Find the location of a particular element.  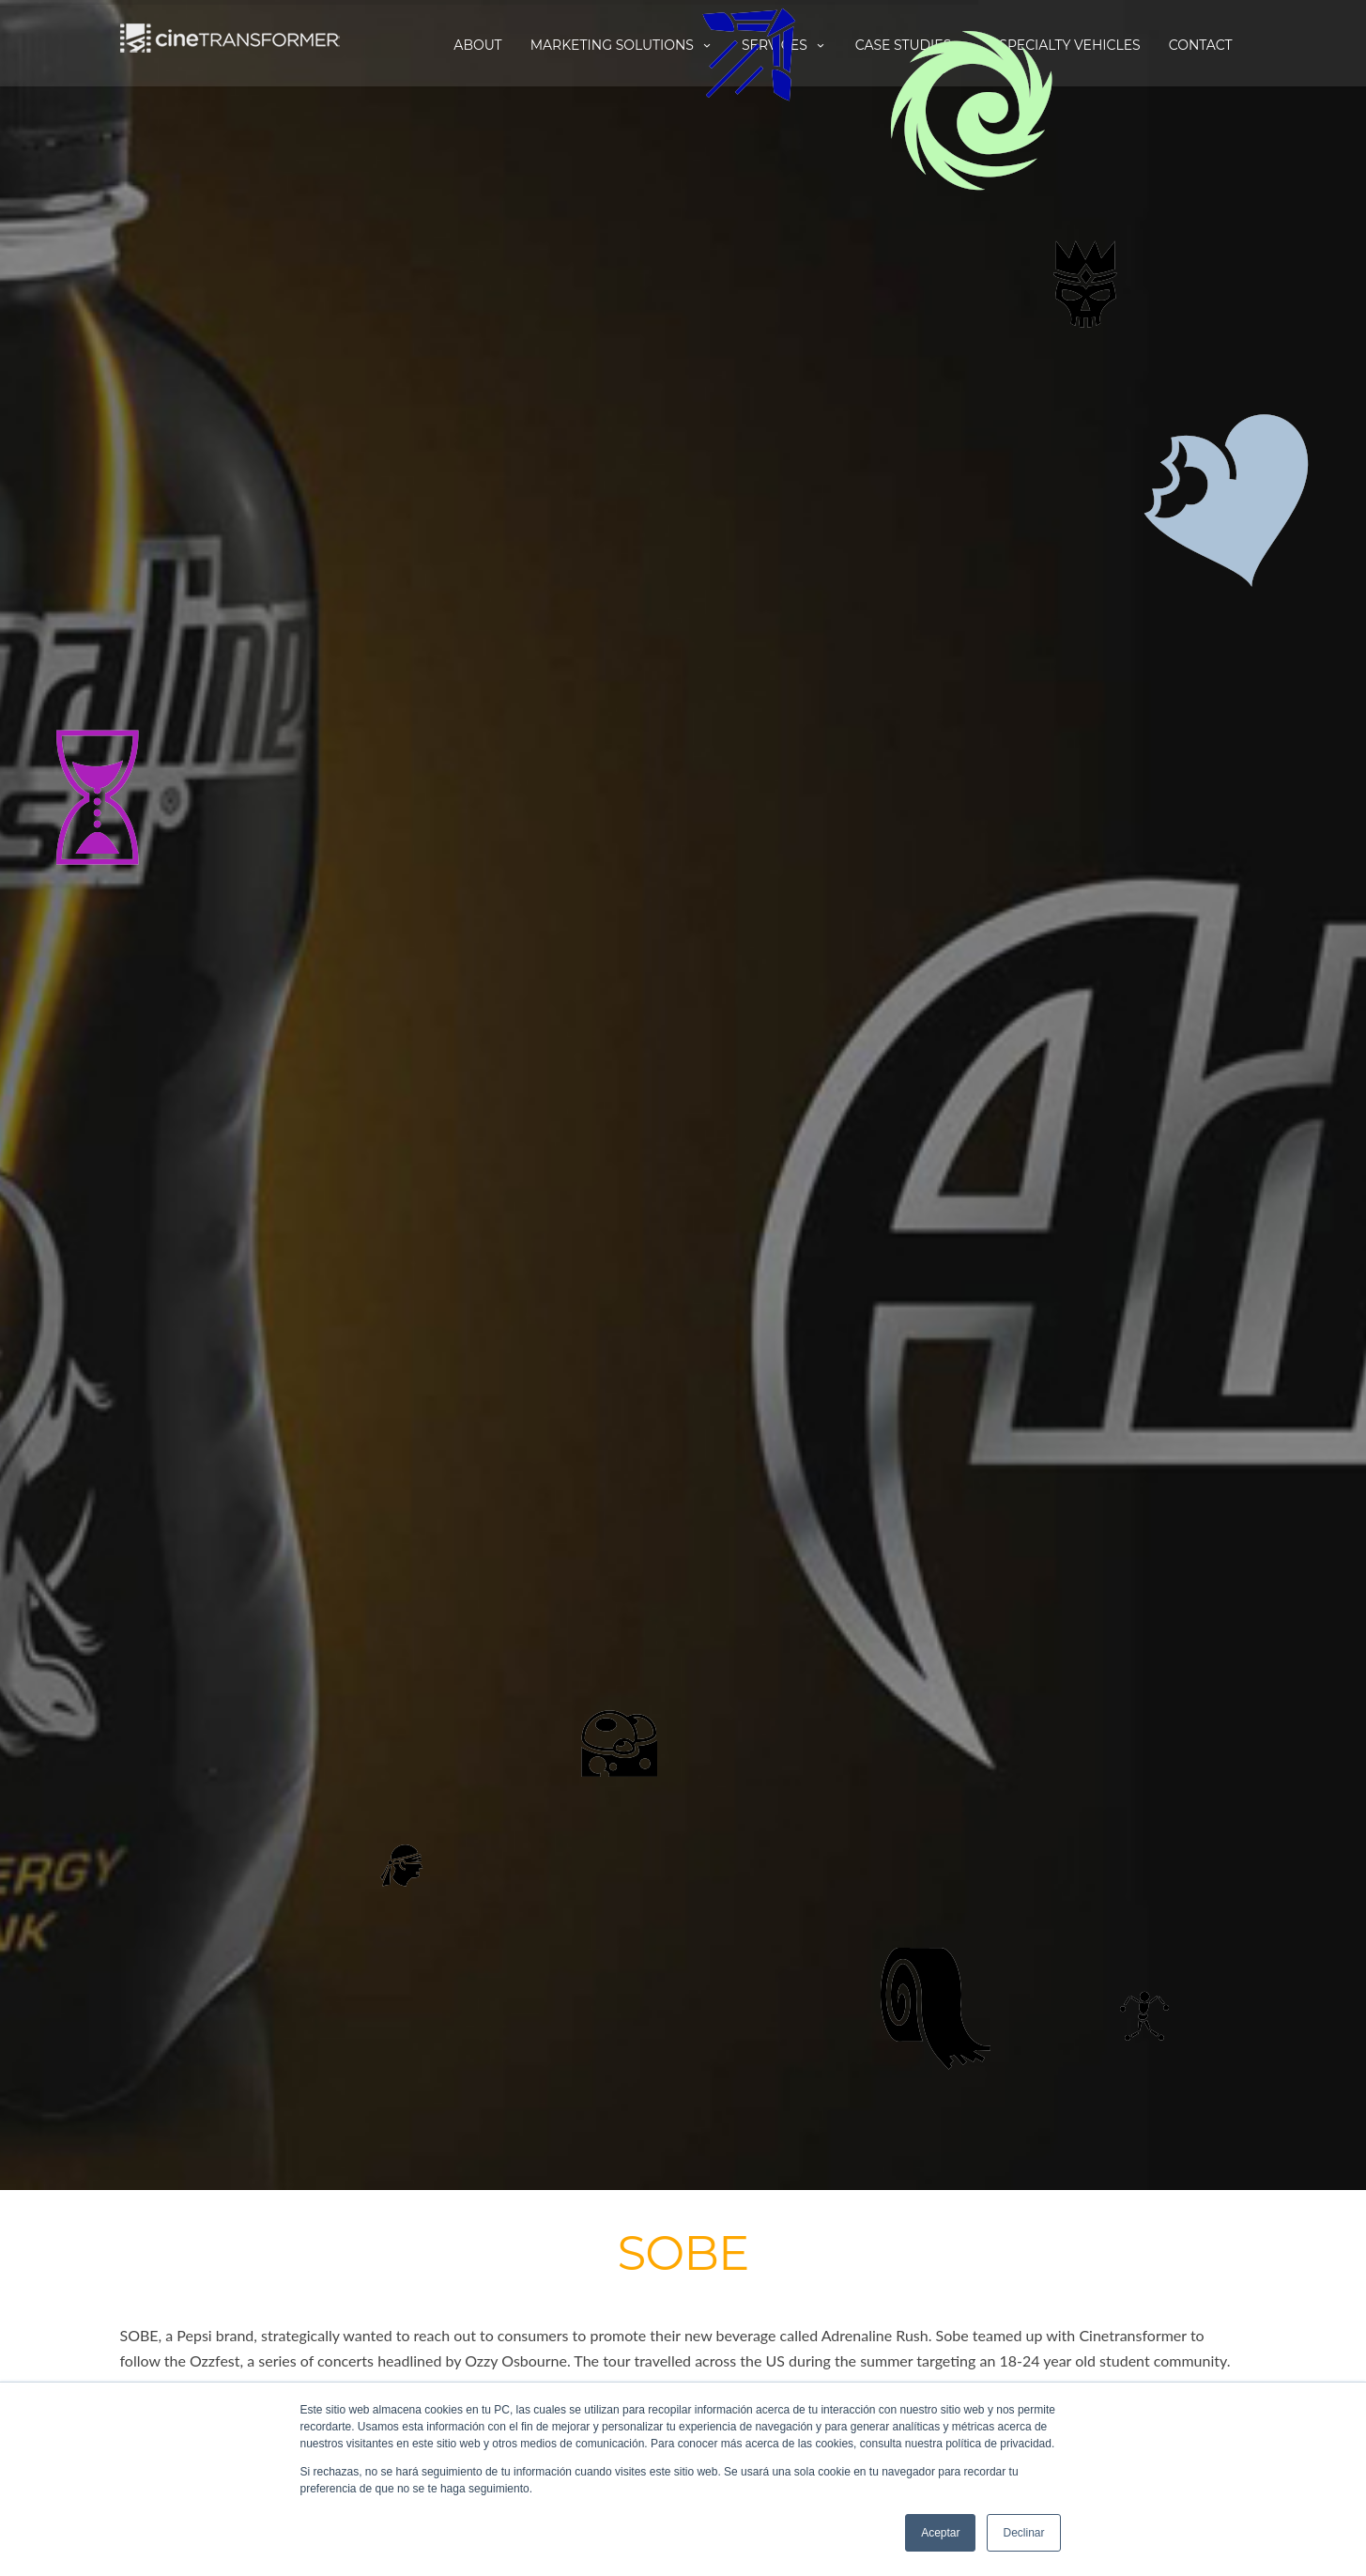

indicates a timer or countdown in progress is located at coordinates (97, 797).